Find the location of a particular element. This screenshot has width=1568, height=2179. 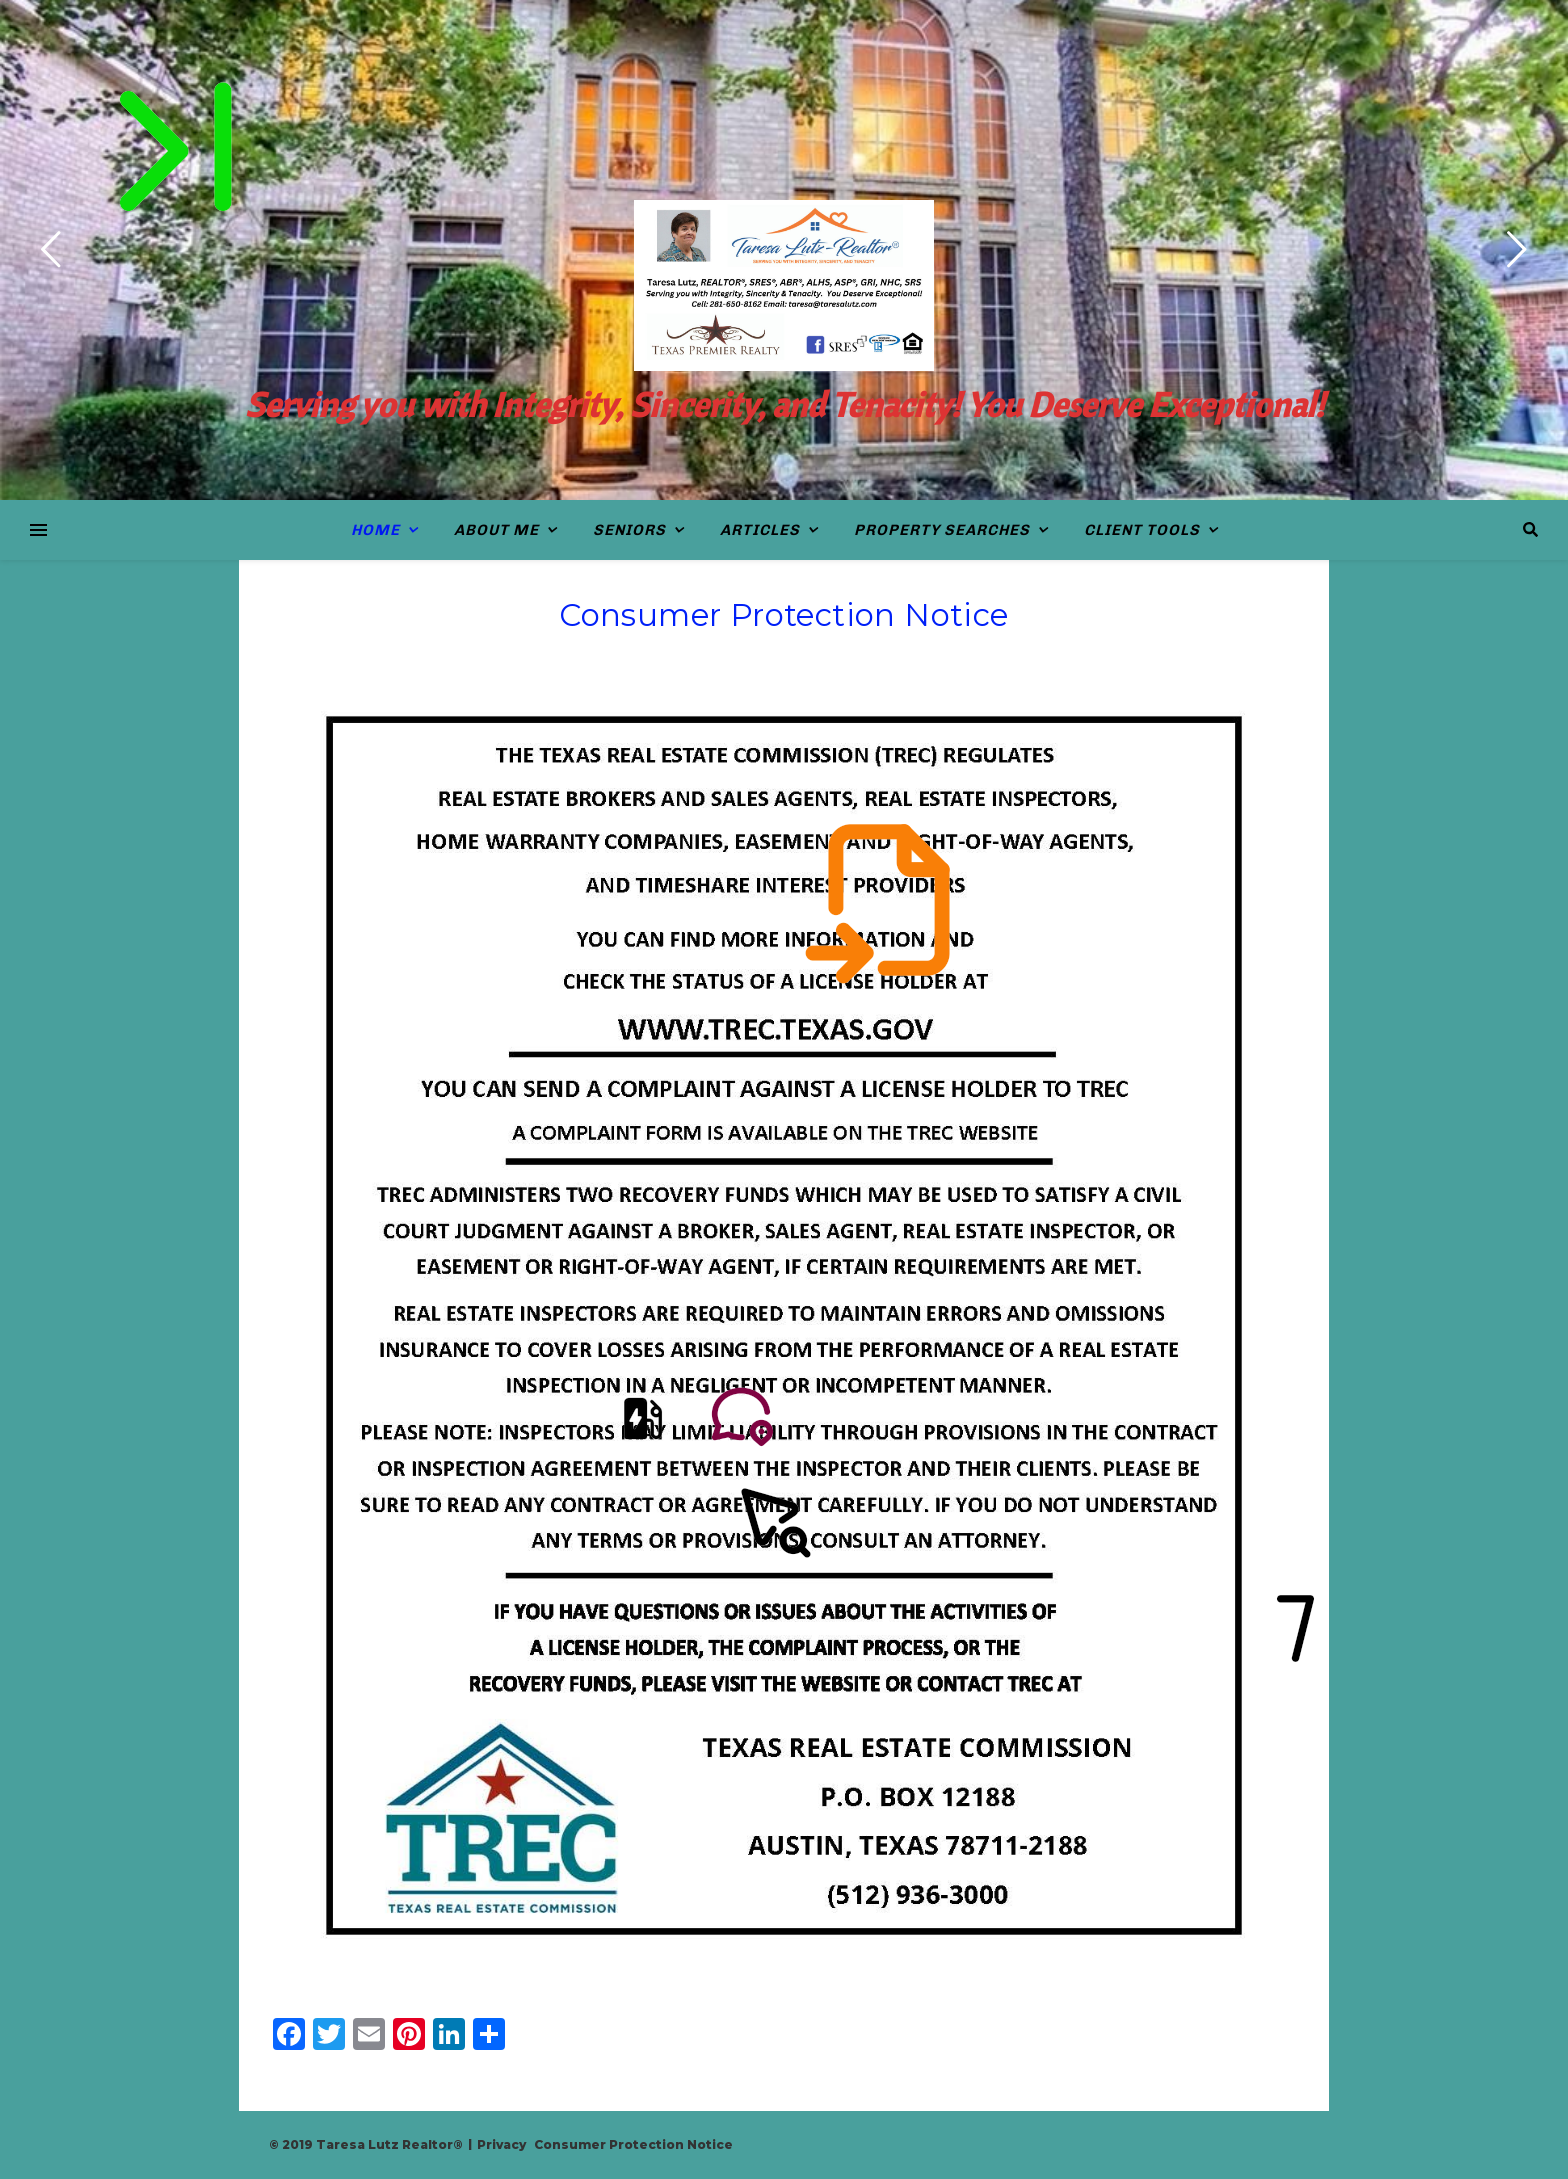

indicates item number 7 in a list or sequence is located at coordinates (1295, 1628).